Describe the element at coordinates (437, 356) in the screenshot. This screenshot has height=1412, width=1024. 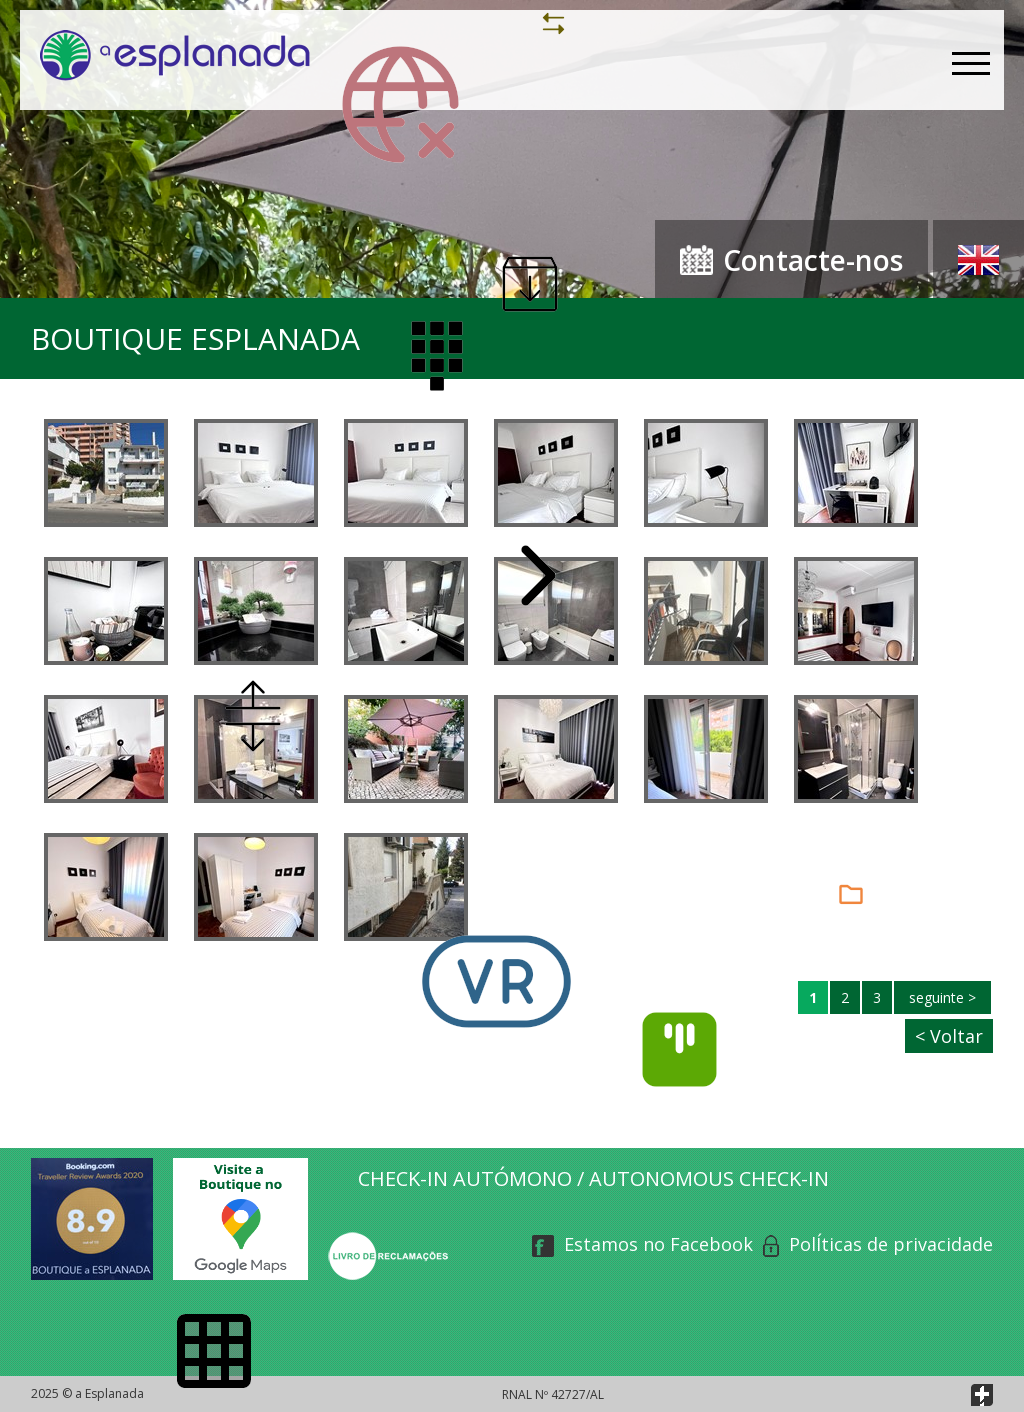
I see `open the dial pad to enter a number` at that location.